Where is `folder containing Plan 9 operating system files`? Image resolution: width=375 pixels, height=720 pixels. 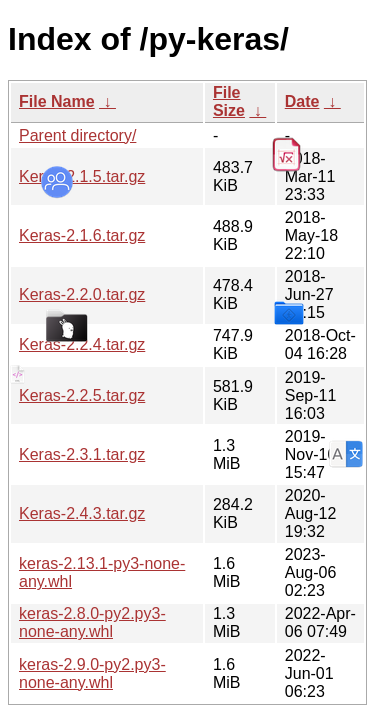
folder containing Plan 9 operating system files is located at coordinates (66, 326).